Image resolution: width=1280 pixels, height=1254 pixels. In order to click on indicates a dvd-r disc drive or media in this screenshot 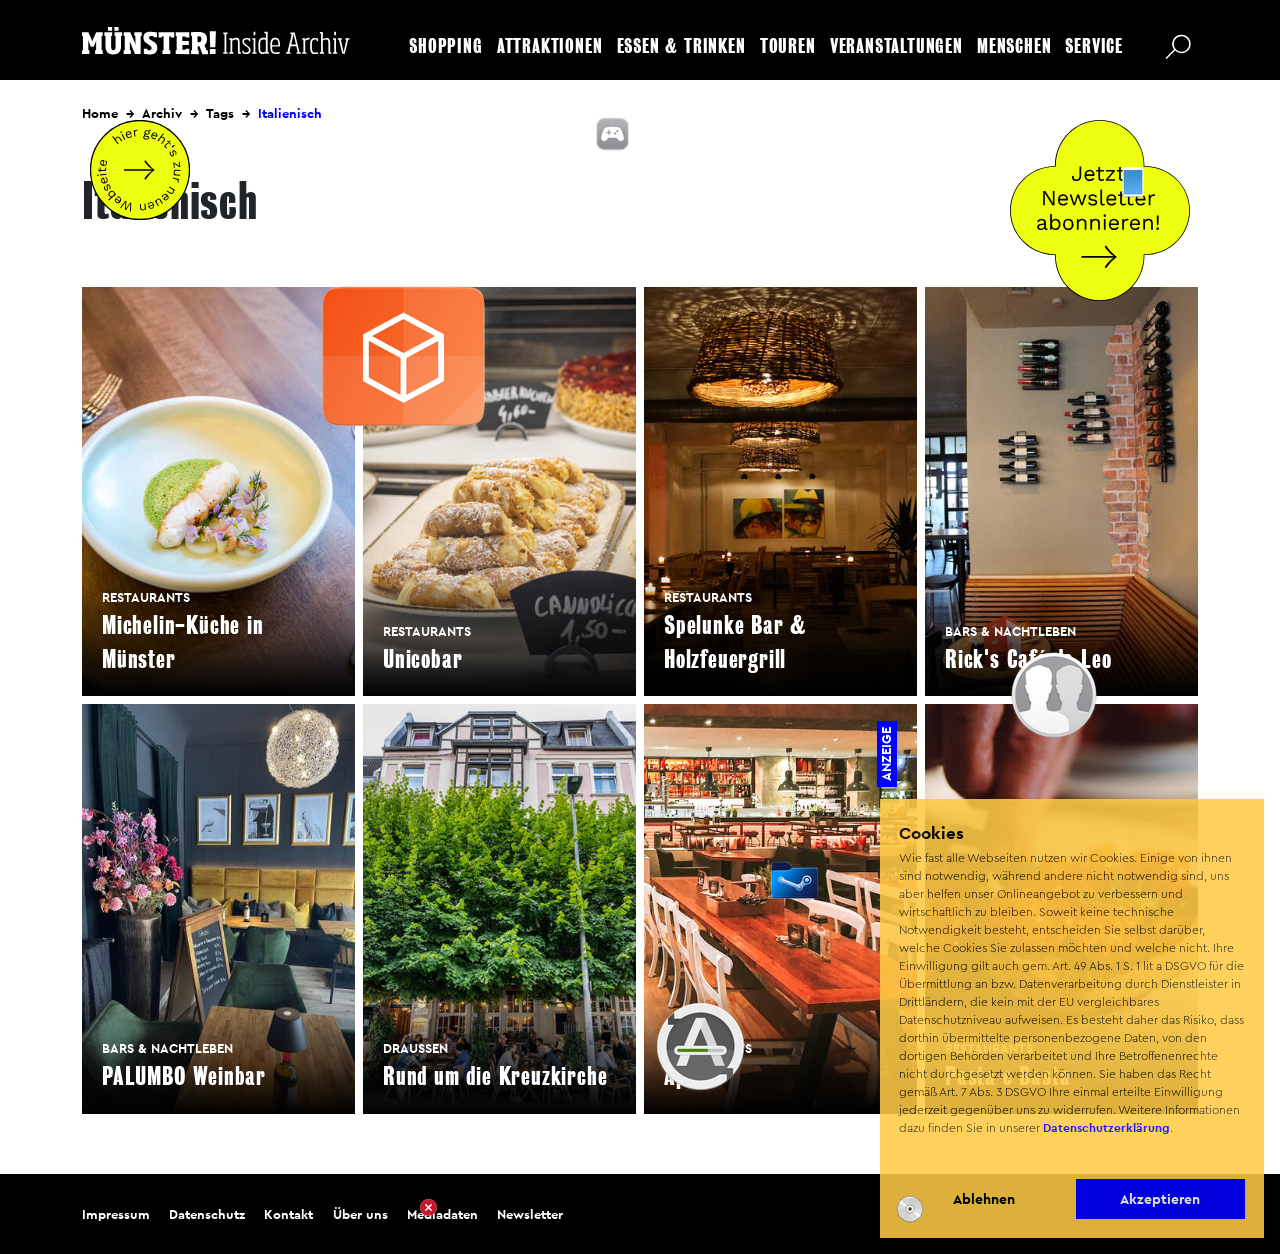, I will do `click(910, 1209)`.